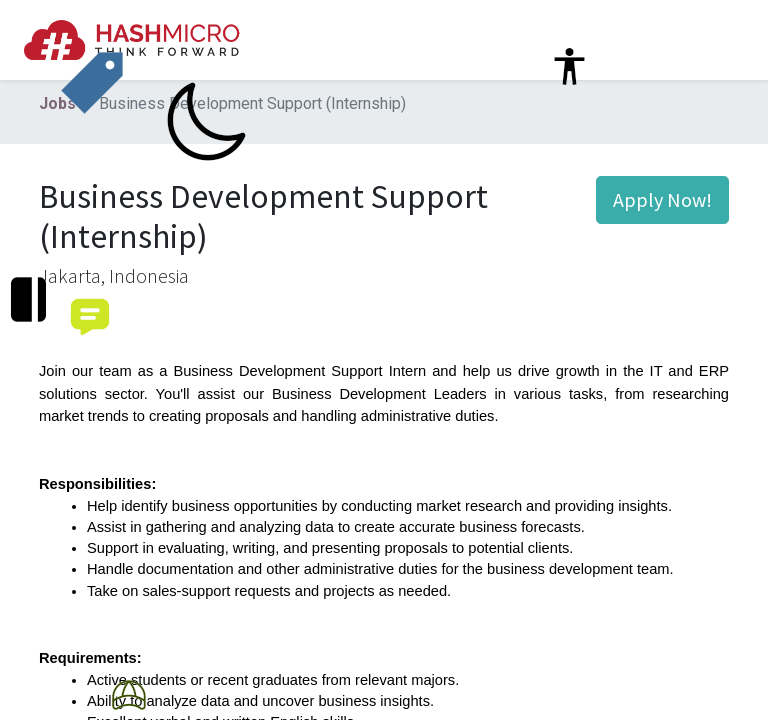  Describe the element at coordinates (206, 121) in the screenshot. I see `enable dark mode` at that location.